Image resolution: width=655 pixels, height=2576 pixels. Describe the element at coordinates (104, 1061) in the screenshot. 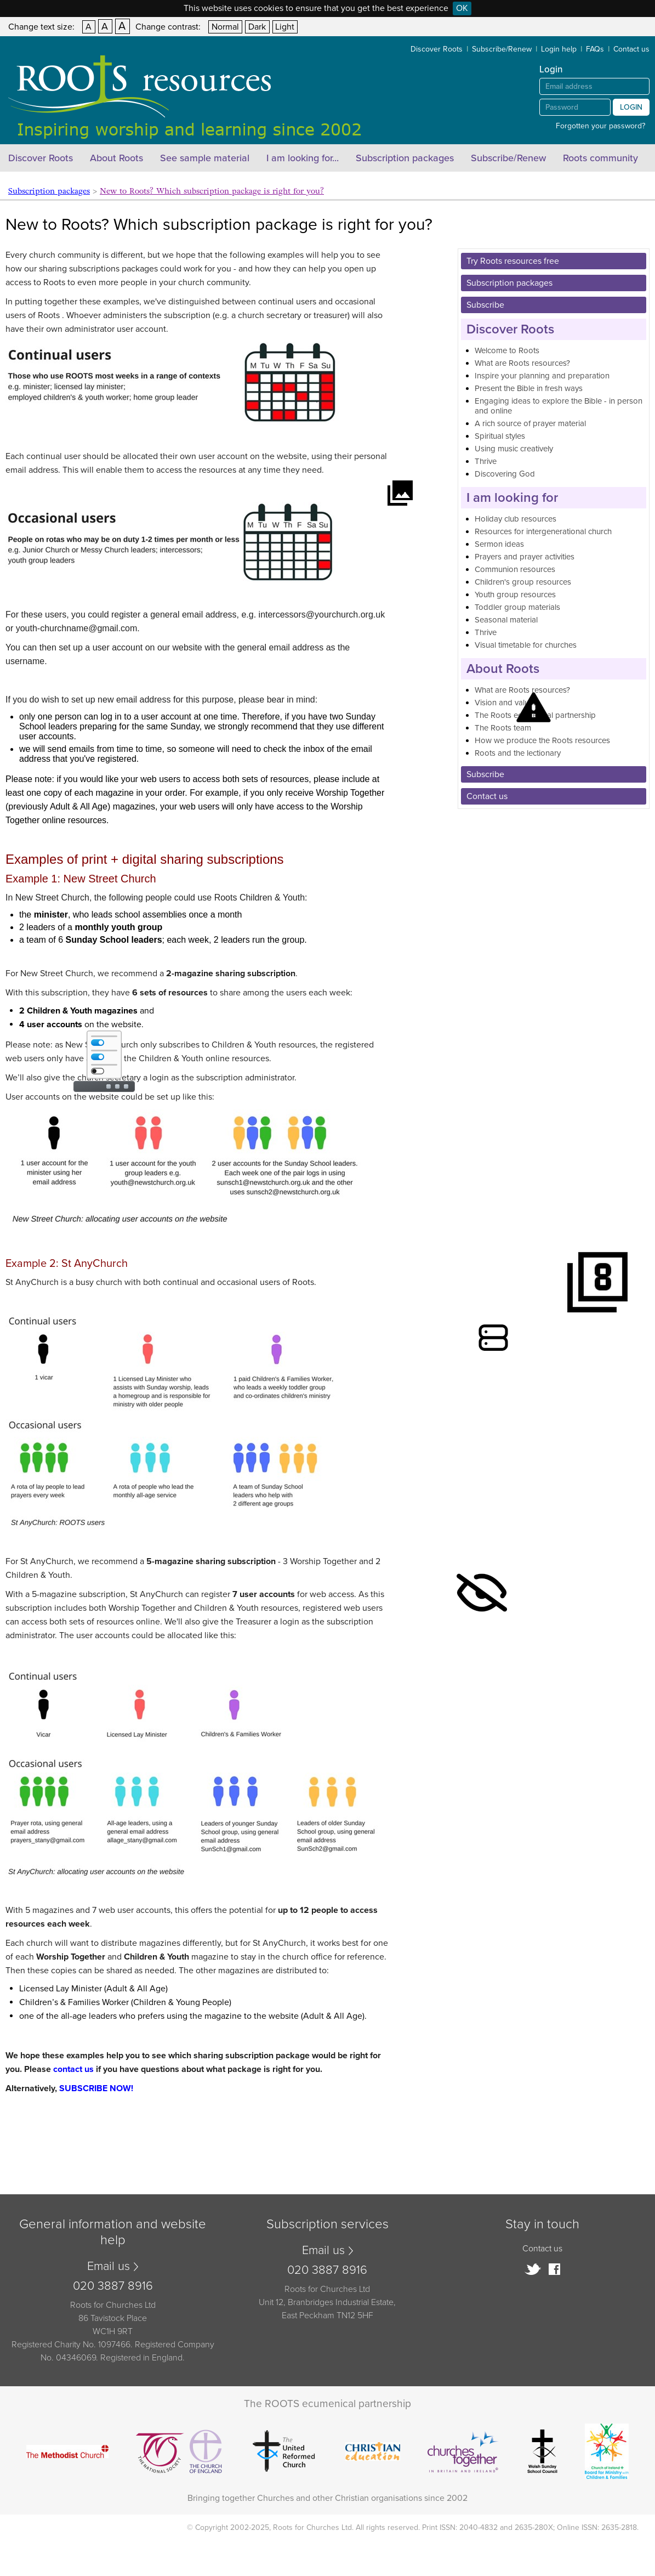

I see `access settings or preferences` at that location.